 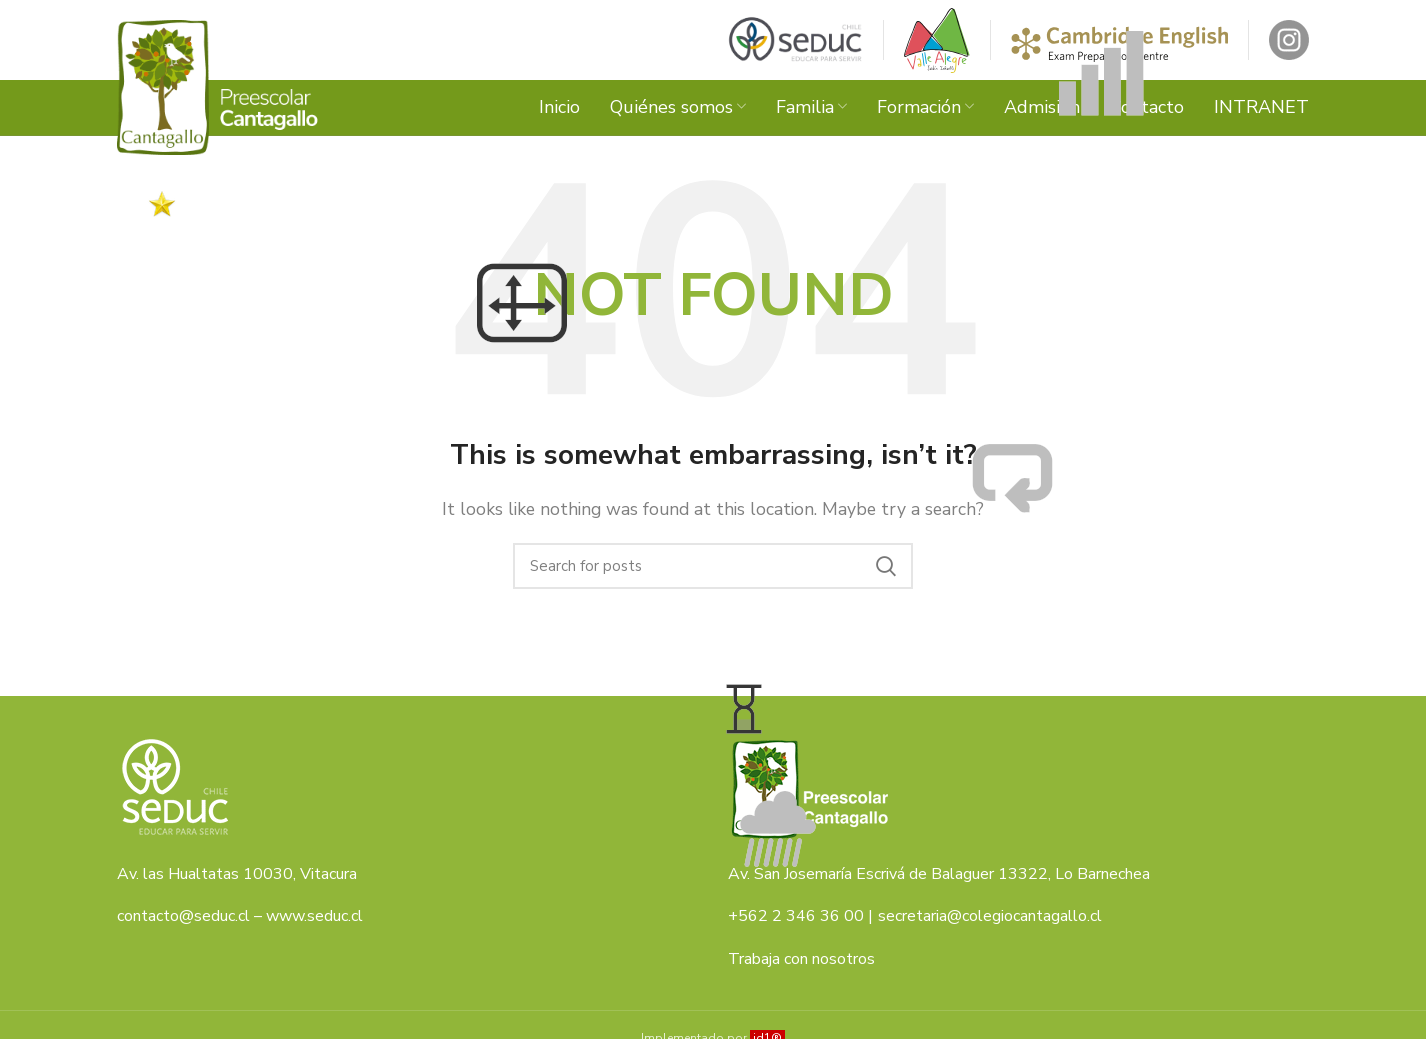 I want to click on cellular signal excellent symbol network symbol, so click(x=1104, y=76).